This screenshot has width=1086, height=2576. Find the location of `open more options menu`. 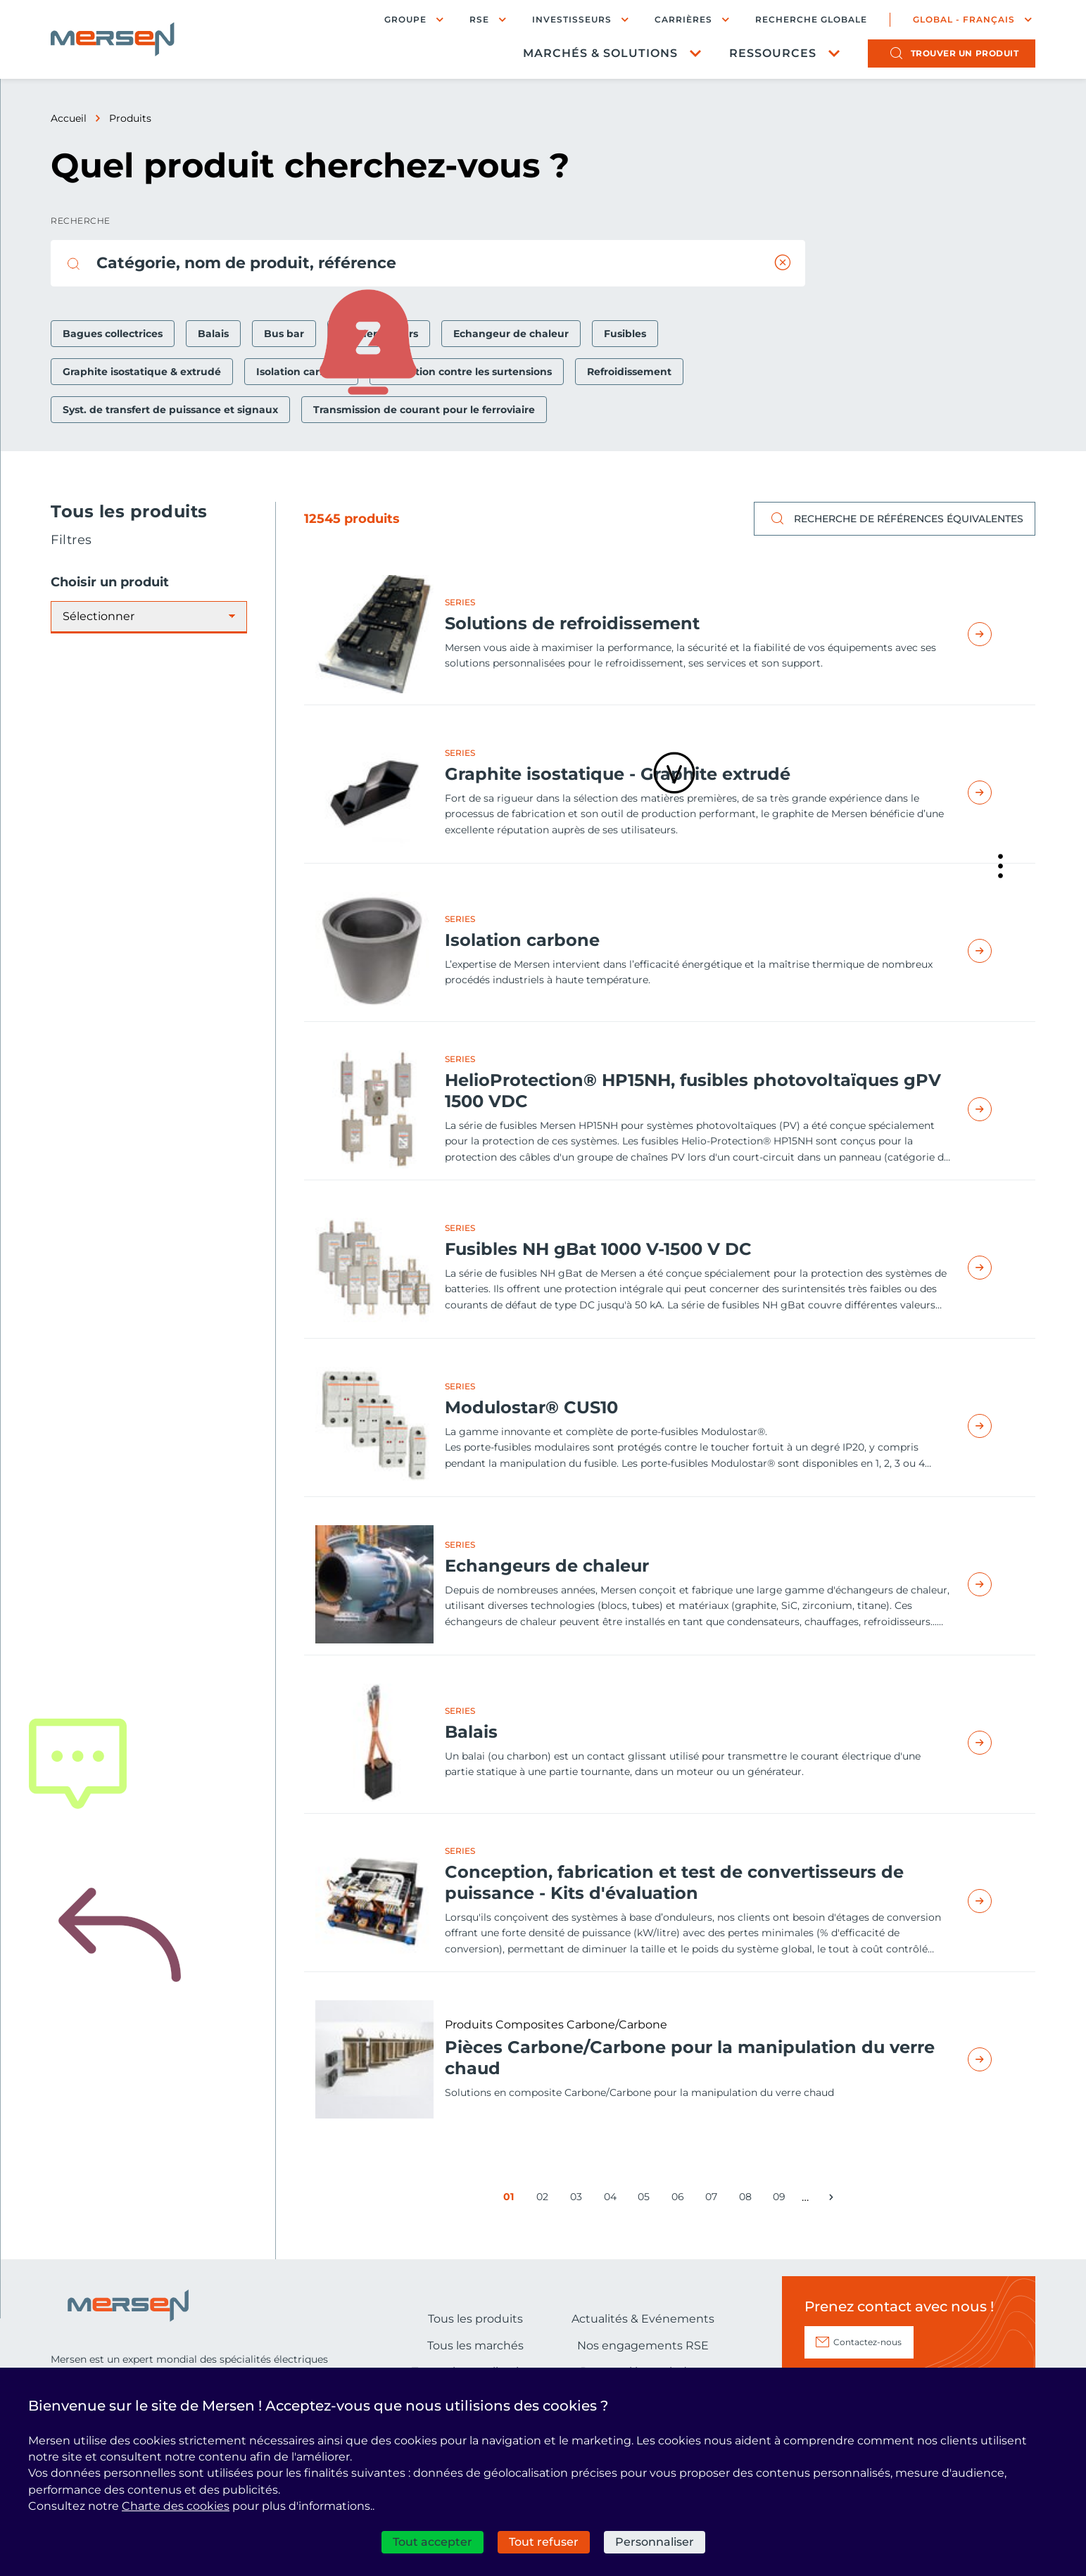

open more options menu is located at coordinates (1000, 866).